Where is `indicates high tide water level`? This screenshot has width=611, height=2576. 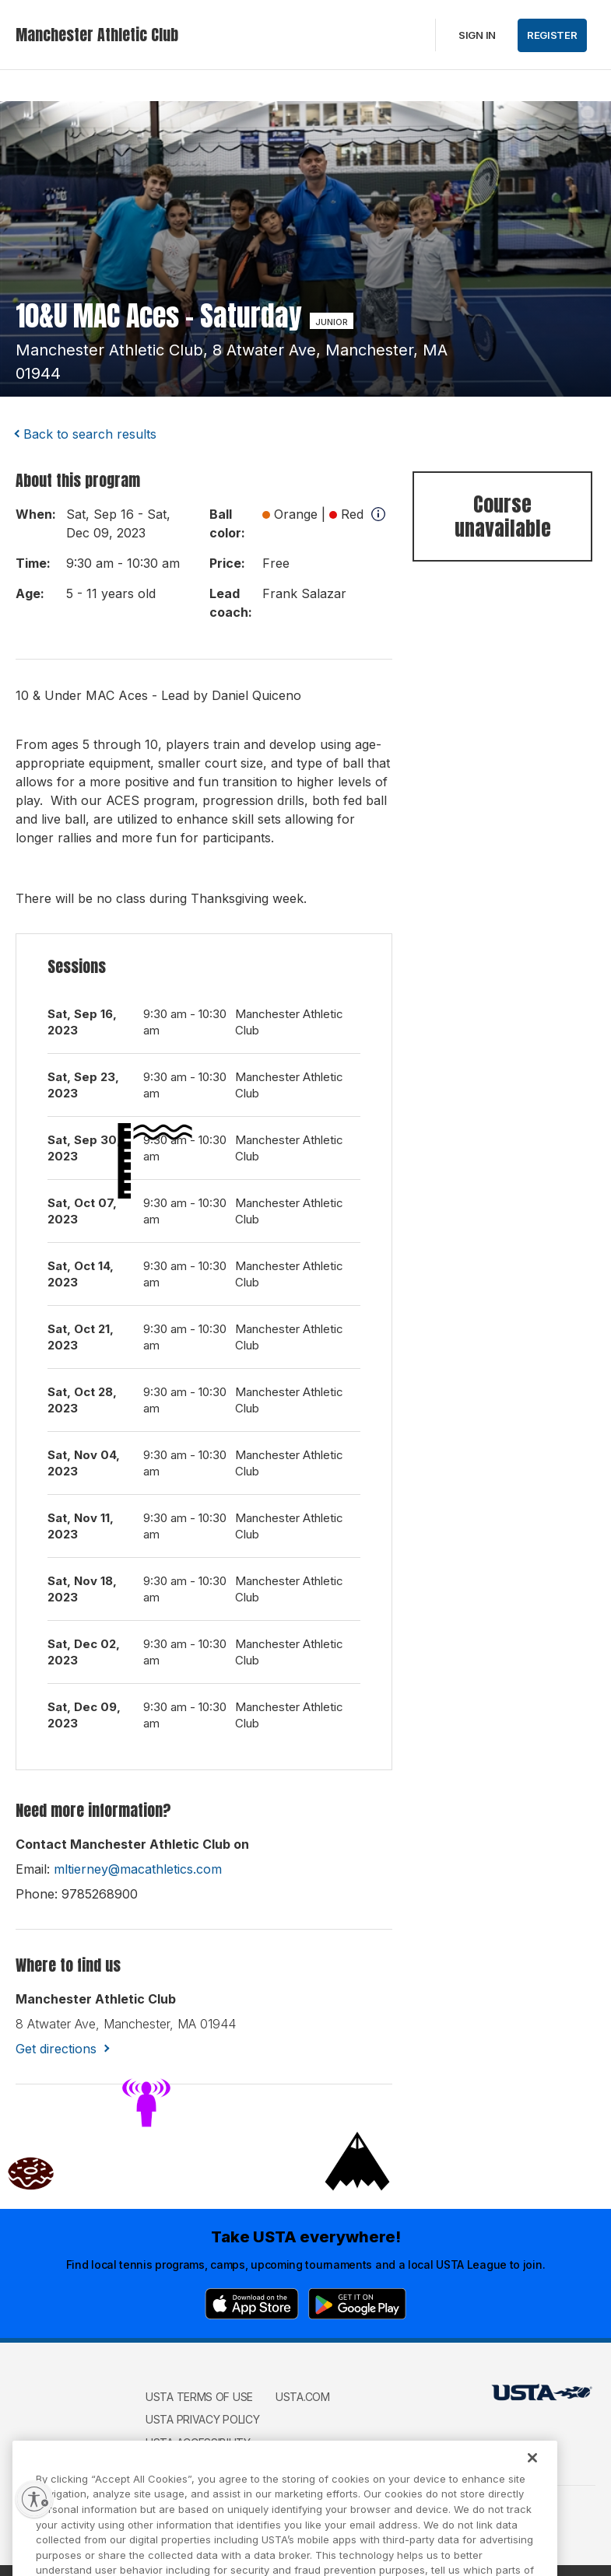 indicates high tide water level is located at coordinates (153, 1160).